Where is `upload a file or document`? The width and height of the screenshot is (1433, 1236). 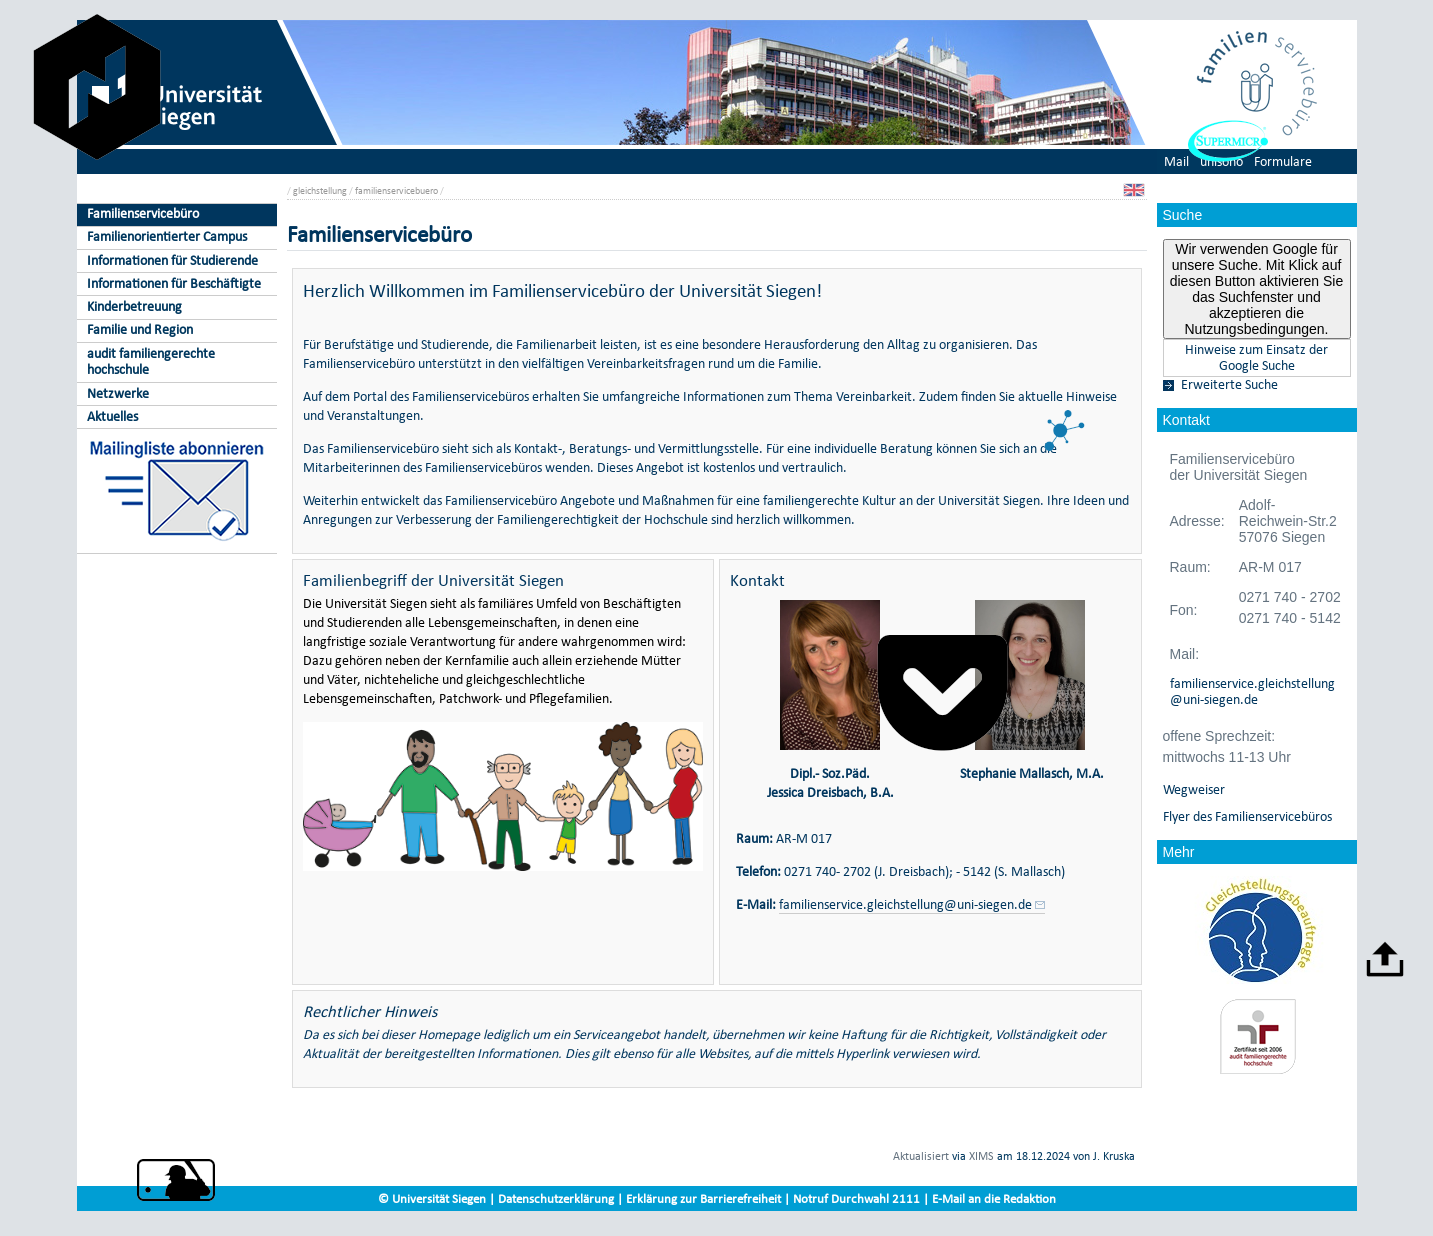 upload a file or document is located at coordinates (1385, 960).